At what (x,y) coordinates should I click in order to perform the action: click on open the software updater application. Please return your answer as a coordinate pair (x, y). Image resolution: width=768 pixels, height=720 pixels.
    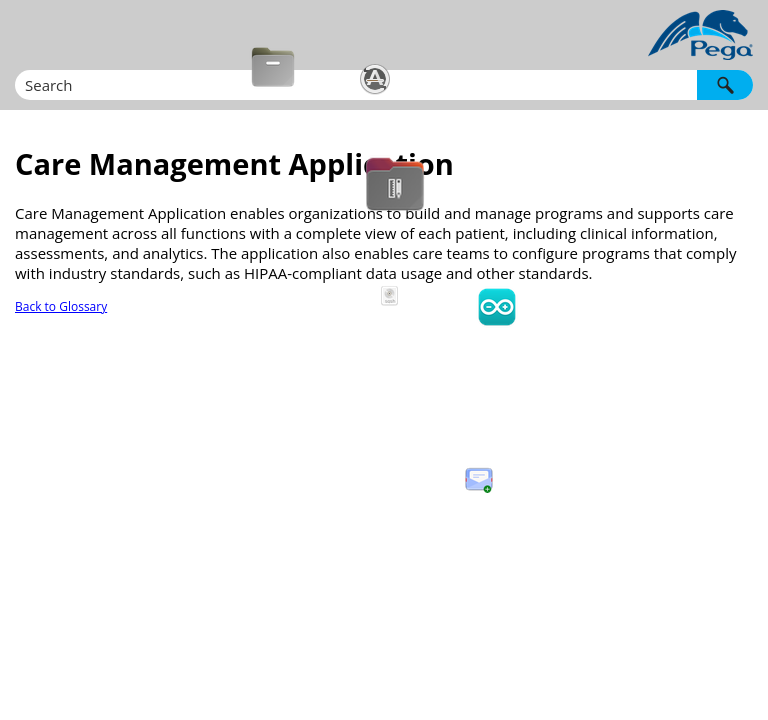
    Looking at the image, I should click on (375, 79).